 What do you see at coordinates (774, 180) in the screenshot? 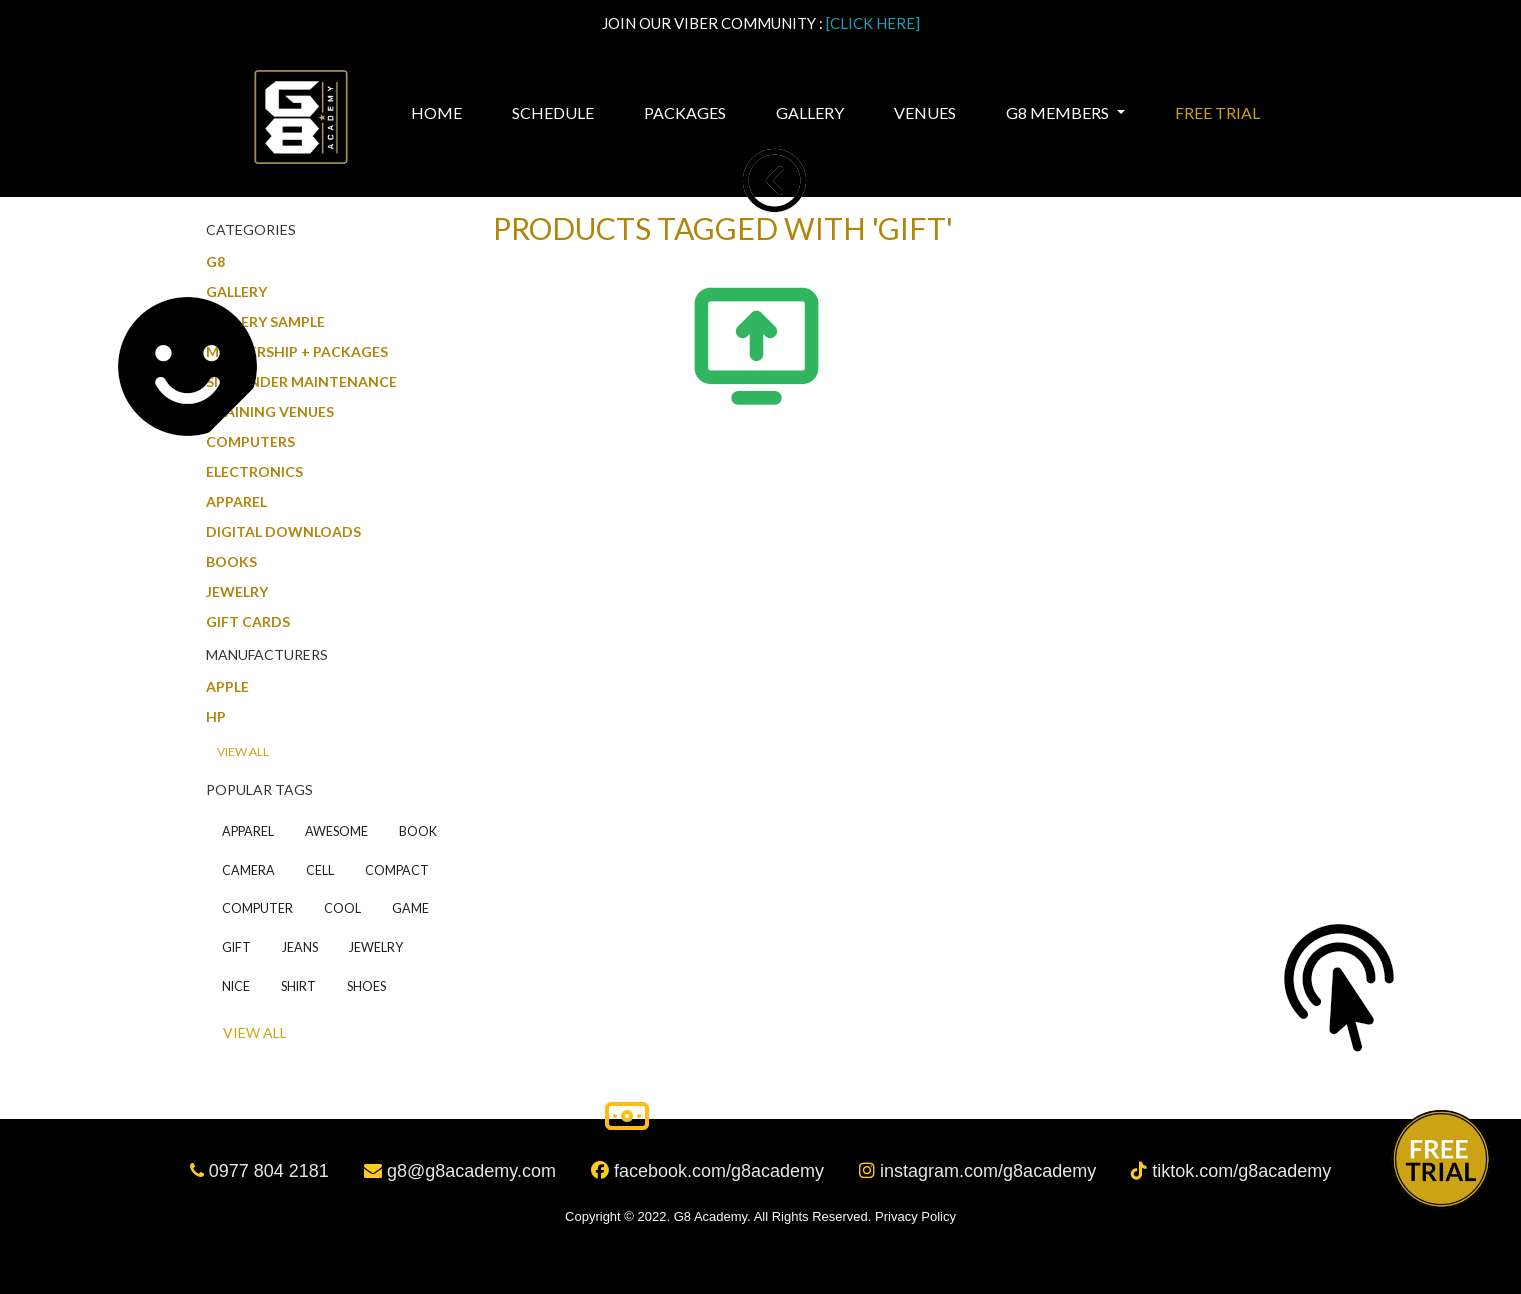
I see `go back to the previous screen` at bounding box center [774, 180].